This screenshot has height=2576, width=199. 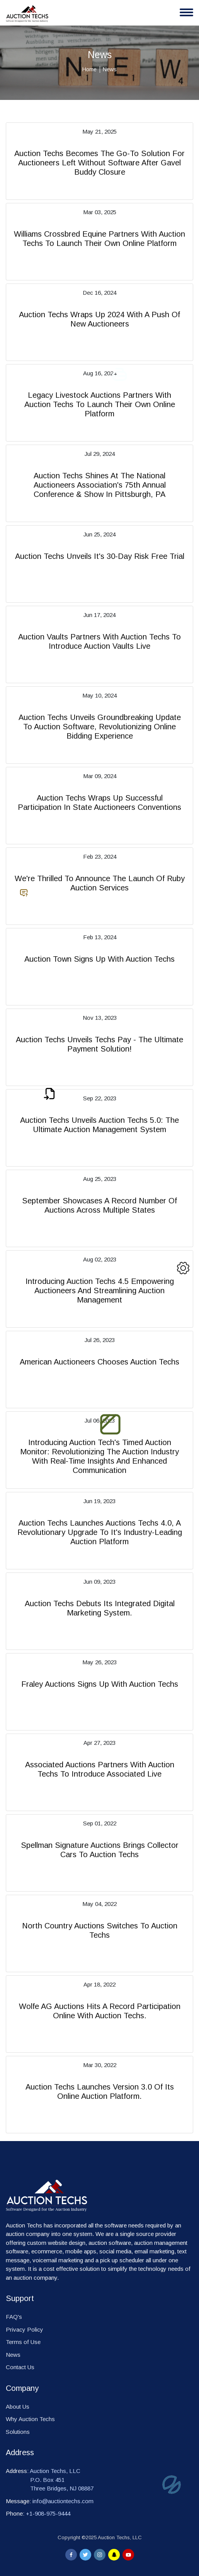 I want to click on import a file from another source, so click(x=50, y=1093).